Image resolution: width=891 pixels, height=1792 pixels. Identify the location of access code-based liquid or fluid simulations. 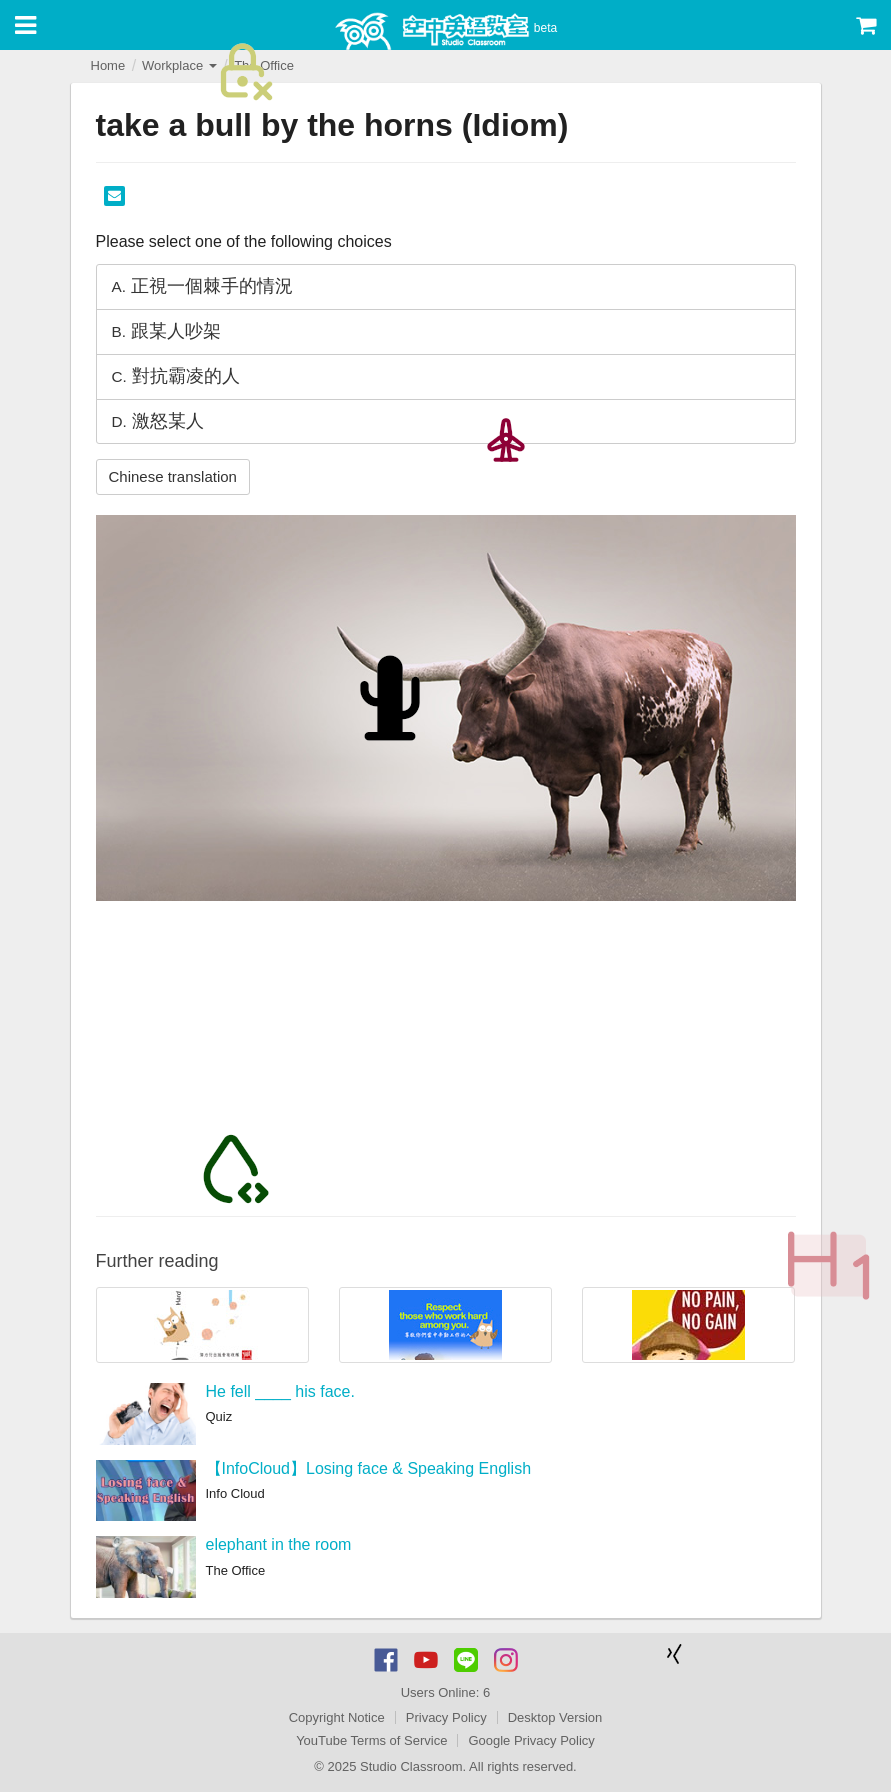
(231, 1169).